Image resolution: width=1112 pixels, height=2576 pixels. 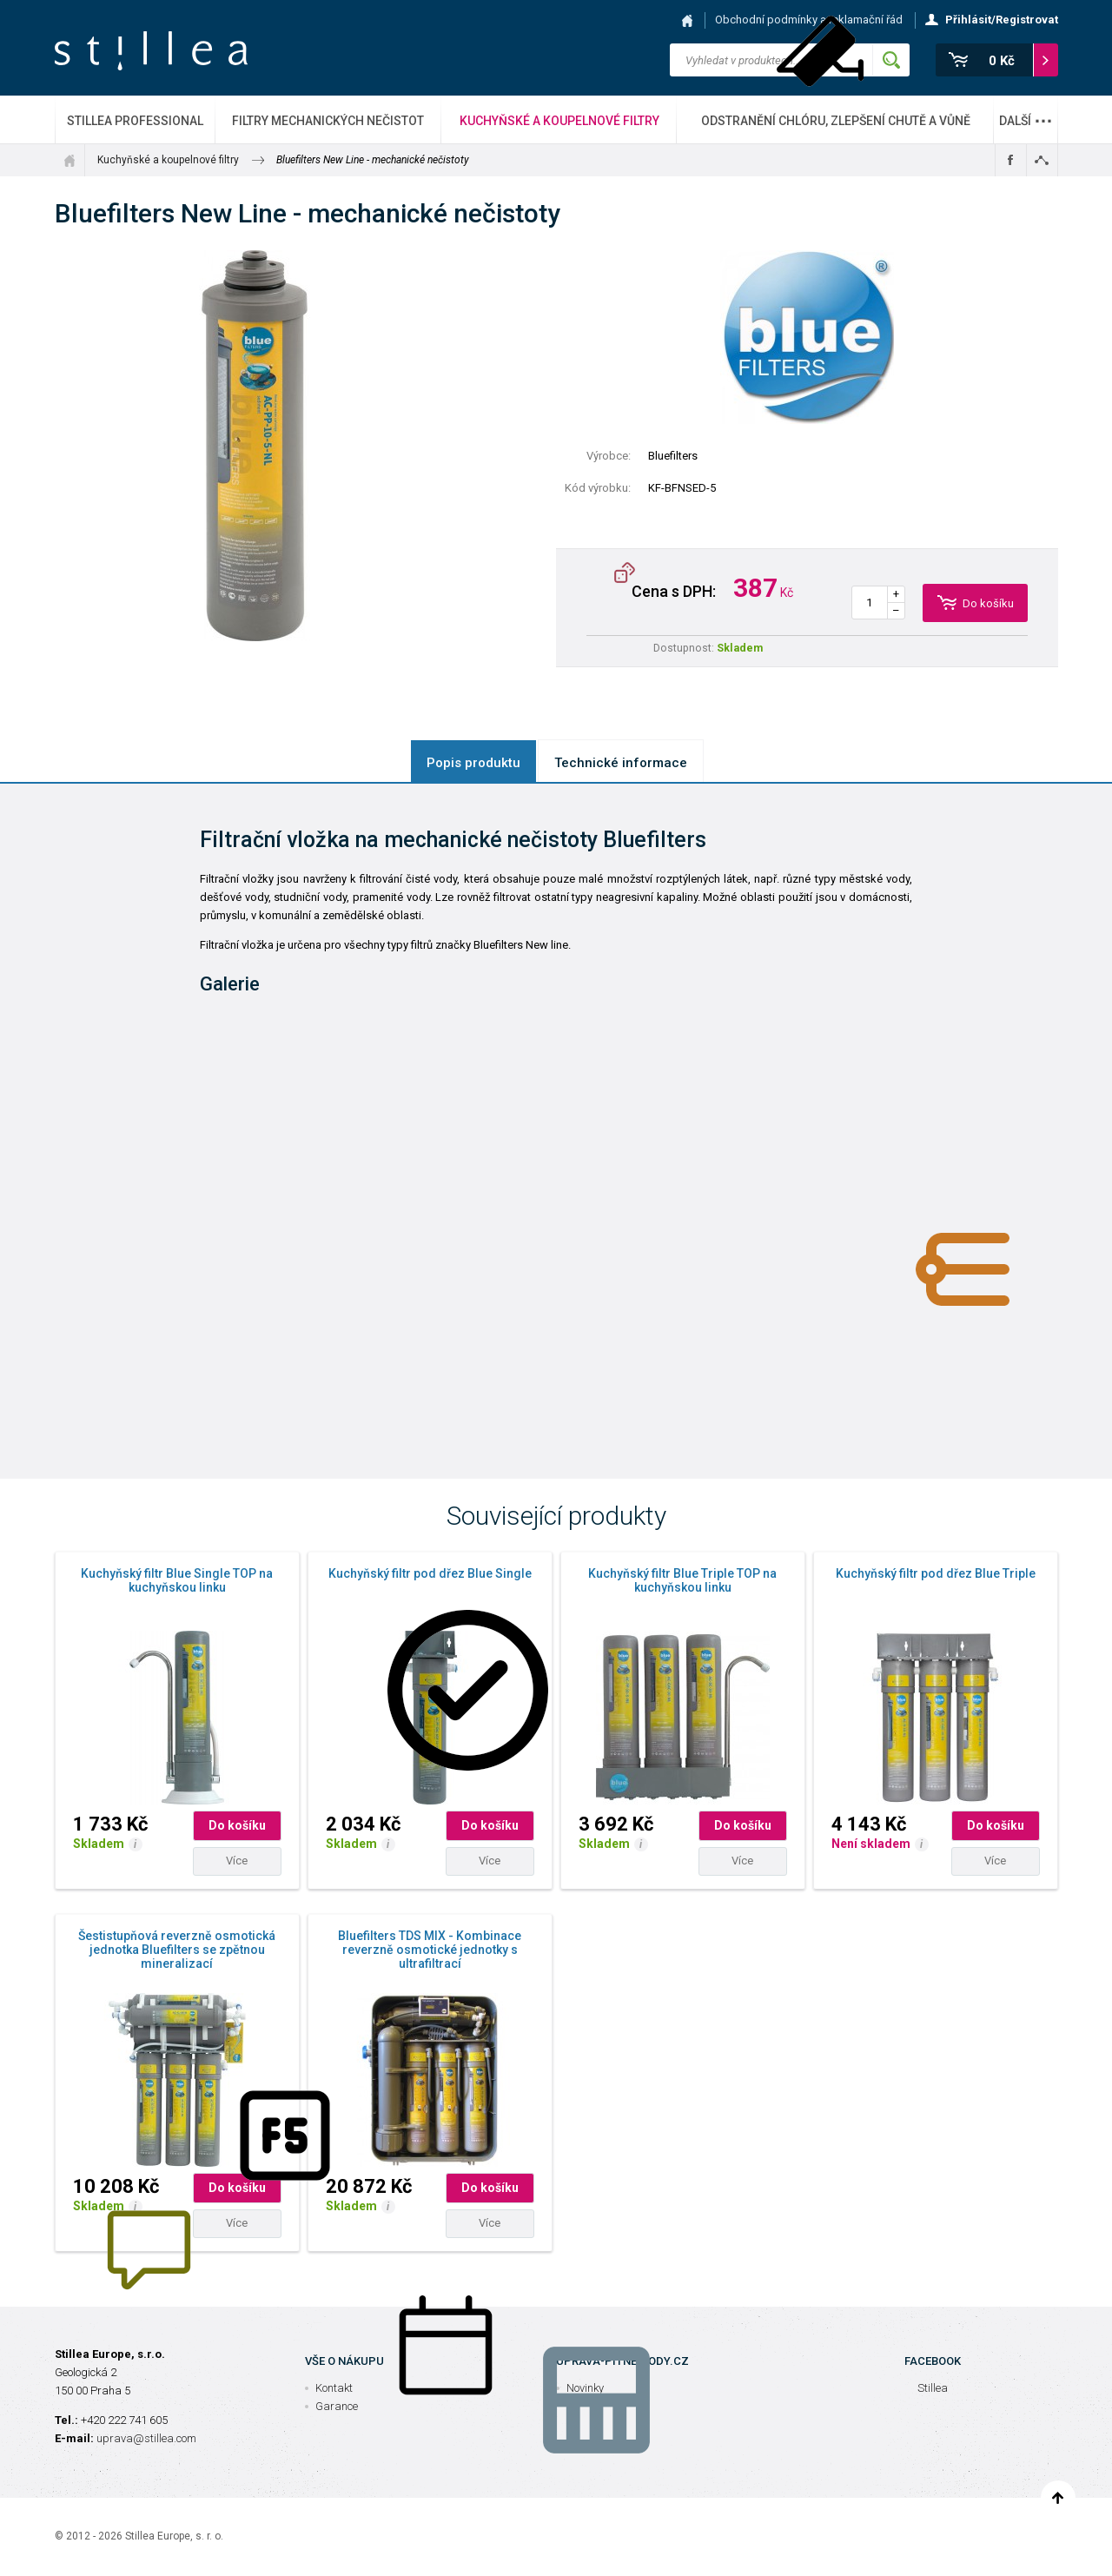 I want to click on indicates a completed or successful action, so click(x=467, y=1690).